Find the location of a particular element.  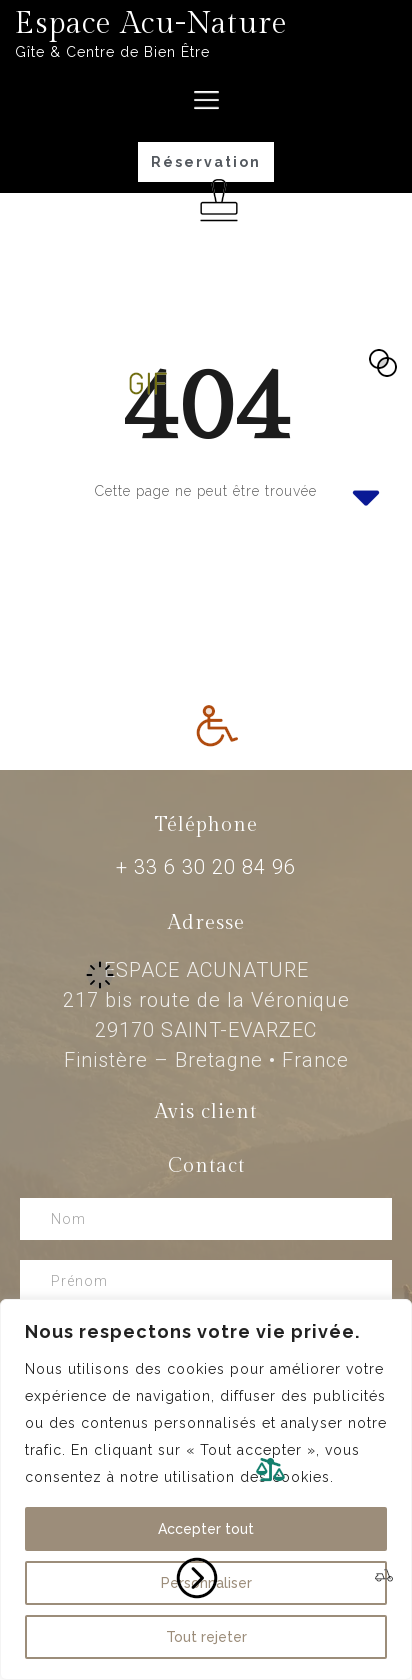

indicates wheelchair accessibility available is located at coordinates (213, 726).